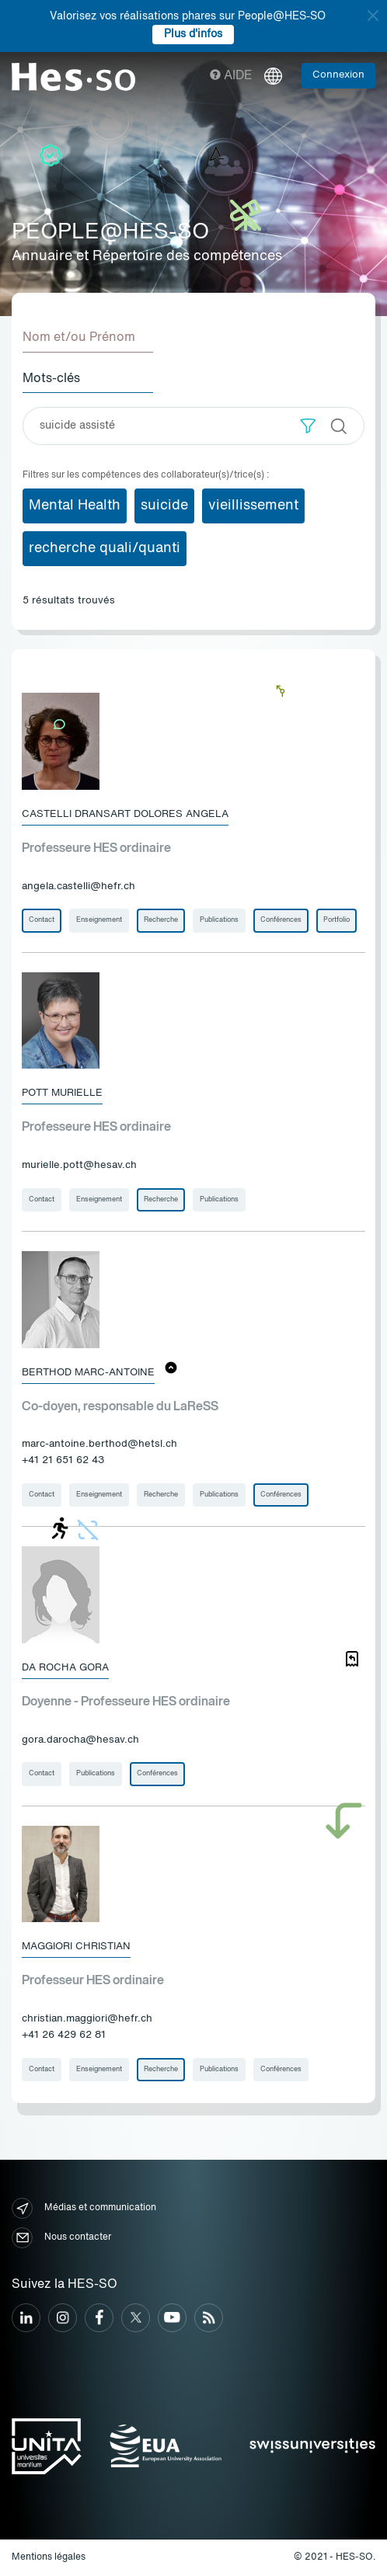 The width and height of the screenshot is (387, 2576). Describe the element at coordinates (246, 215) in the screenshot. I see `telescope feature disabled or unavailable` at that location.